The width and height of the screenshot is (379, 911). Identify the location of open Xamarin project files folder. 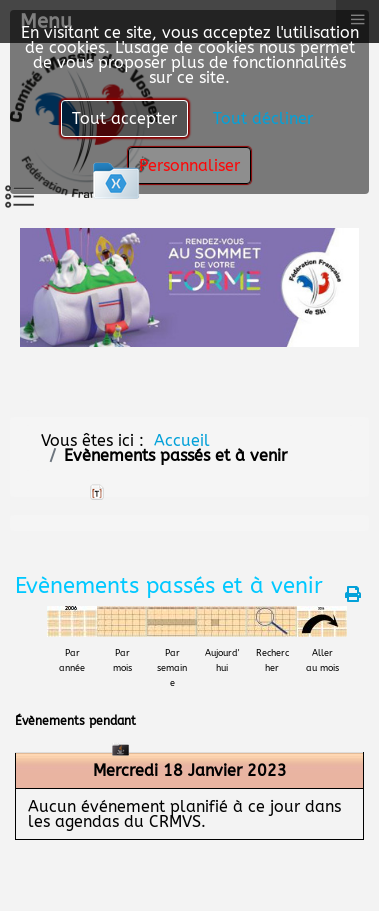
(116, 182).